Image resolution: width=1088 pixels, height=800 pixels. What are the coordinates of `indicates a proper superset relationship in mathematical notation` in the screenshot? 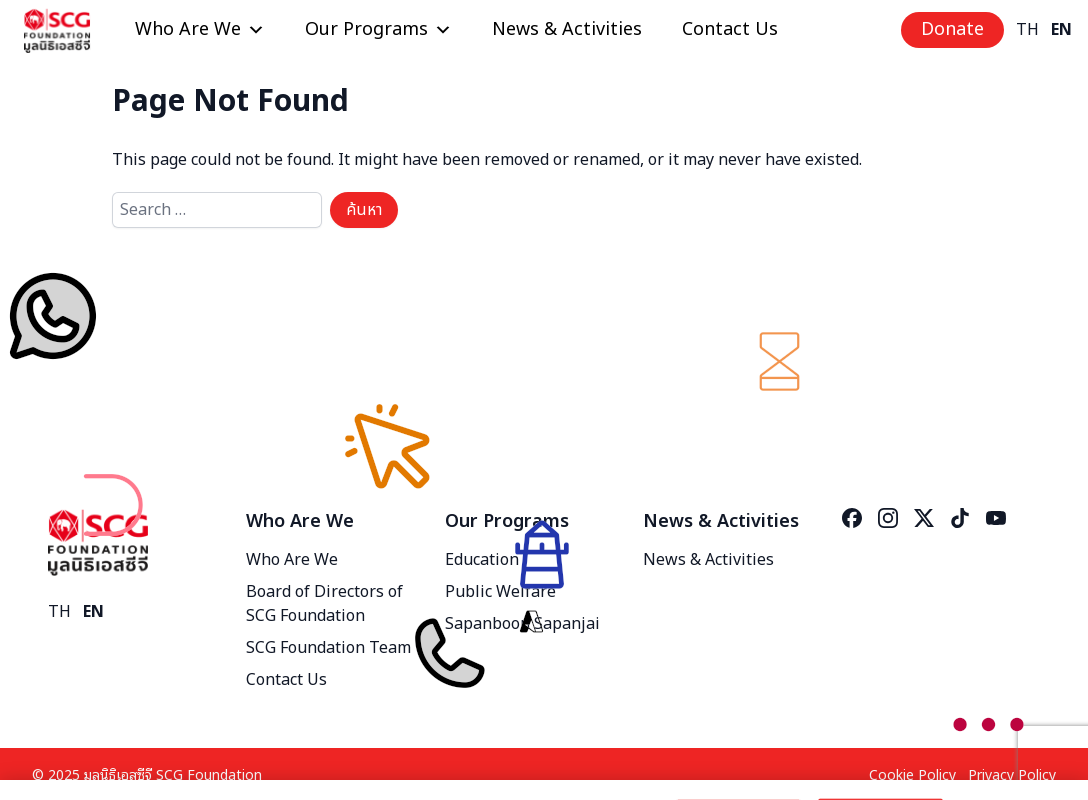 It's located at (109, 505).